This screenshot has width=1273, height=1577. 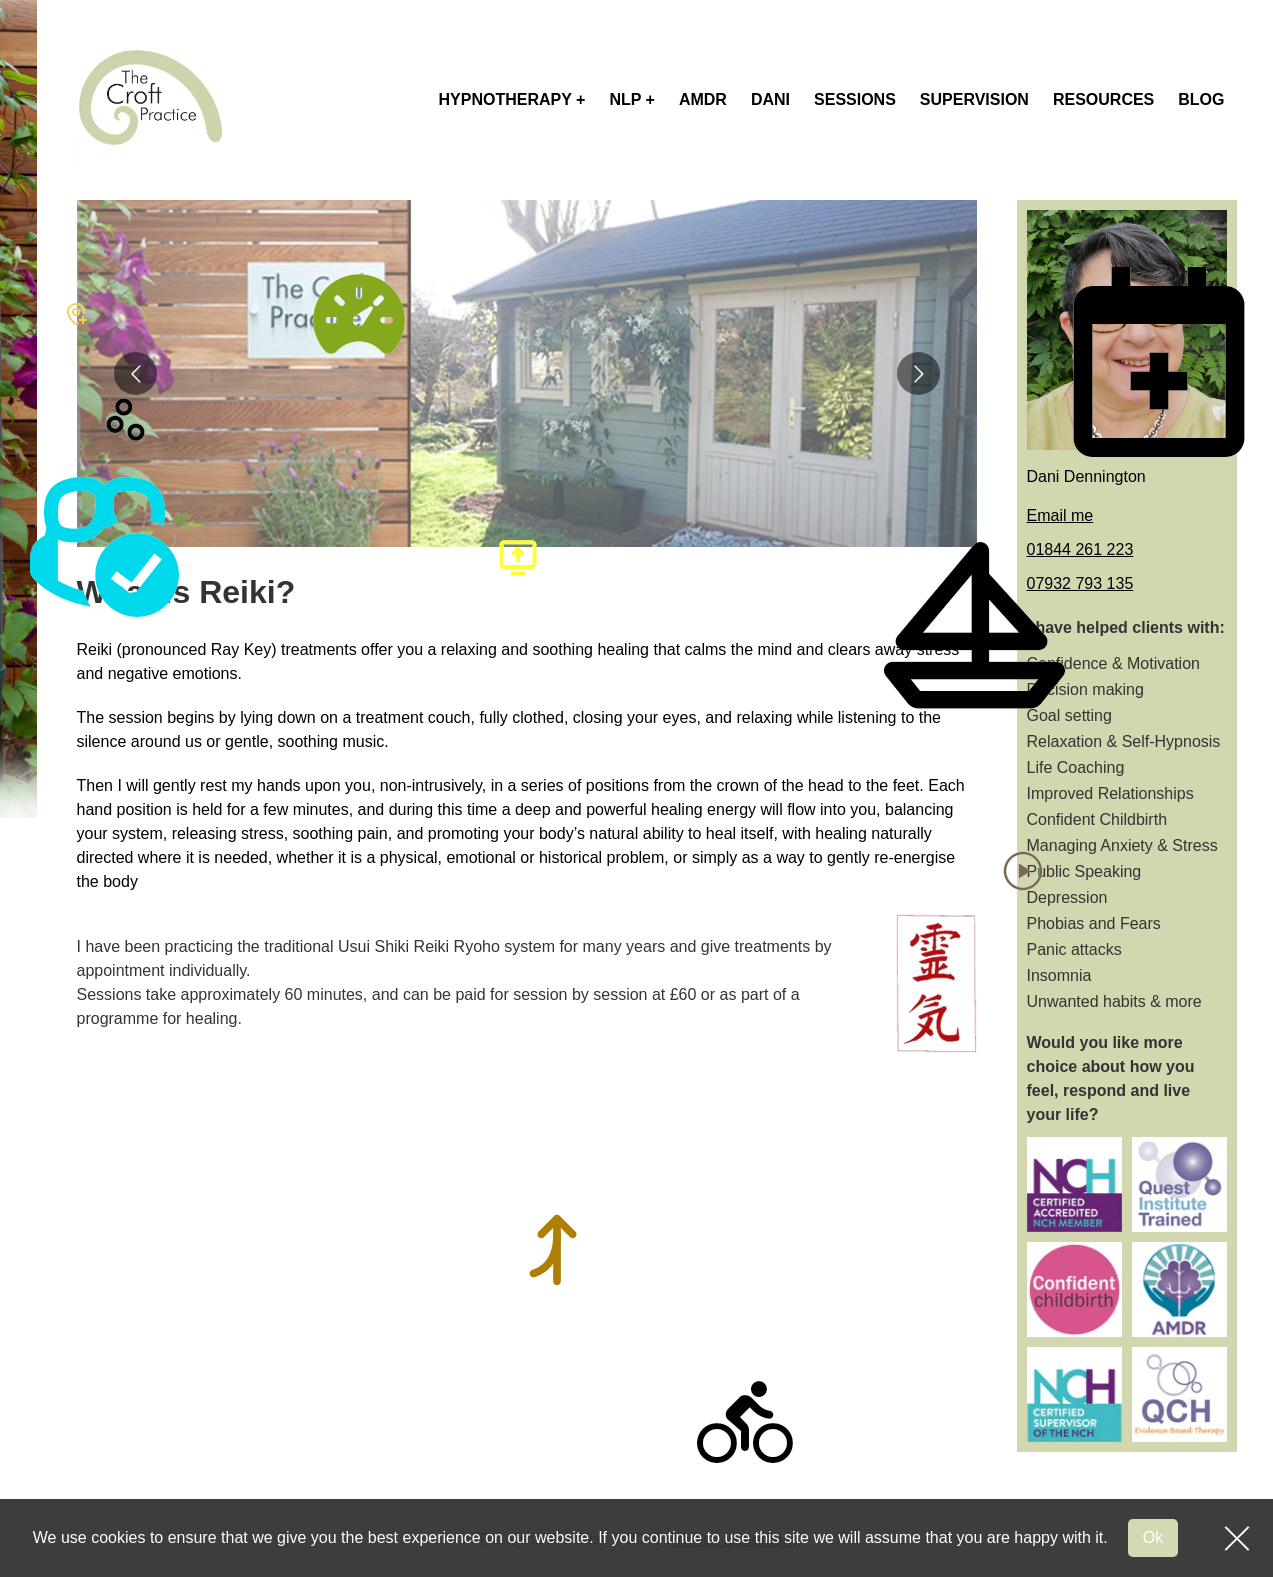 I want to click on play media or video content, so click(x=1023, y=871).